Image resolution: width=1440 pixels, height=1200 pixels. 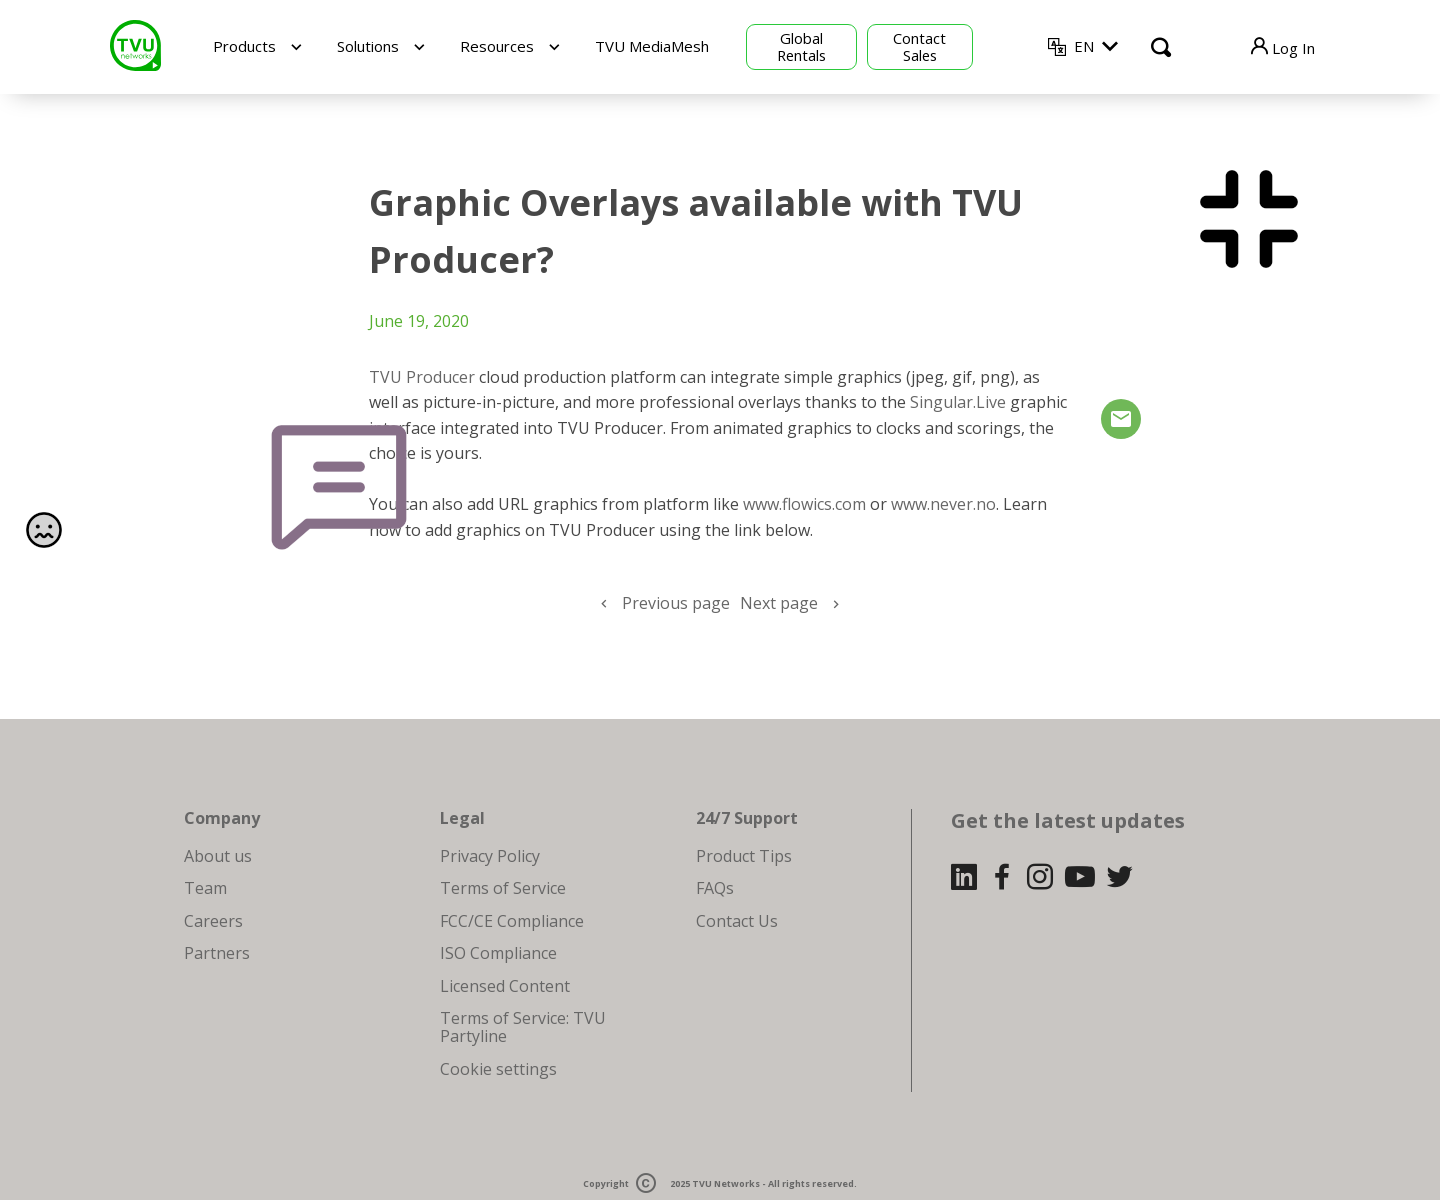 I want to click on open a chat or messaging feature, so click(x=339, y=477).